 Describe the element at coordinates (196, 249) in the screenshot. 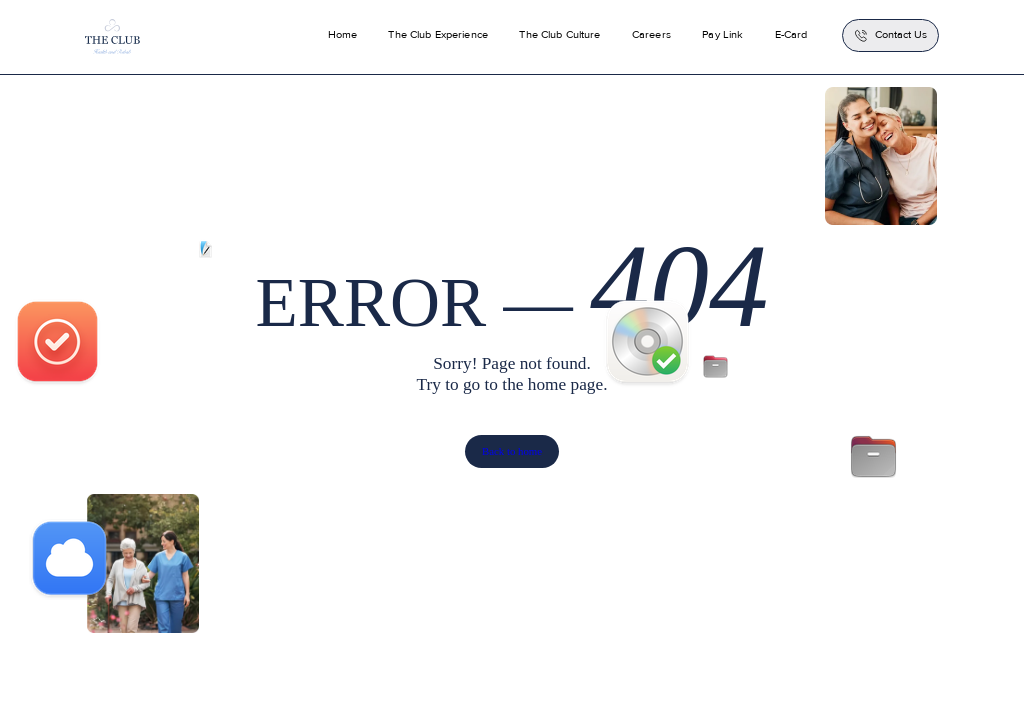

I see `a scribus document file` at that location.